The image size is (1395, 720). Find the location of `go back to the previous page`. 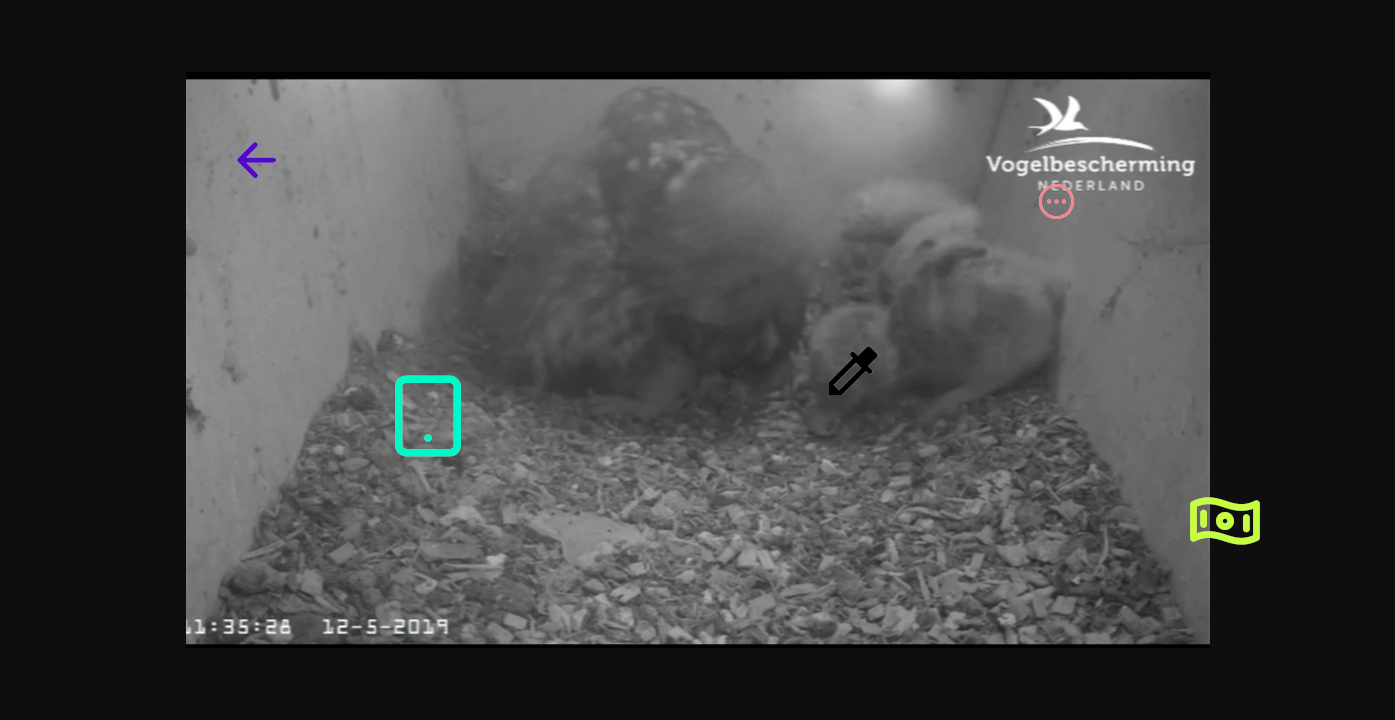

go back to the previous page is located at coordinates (258, 161).